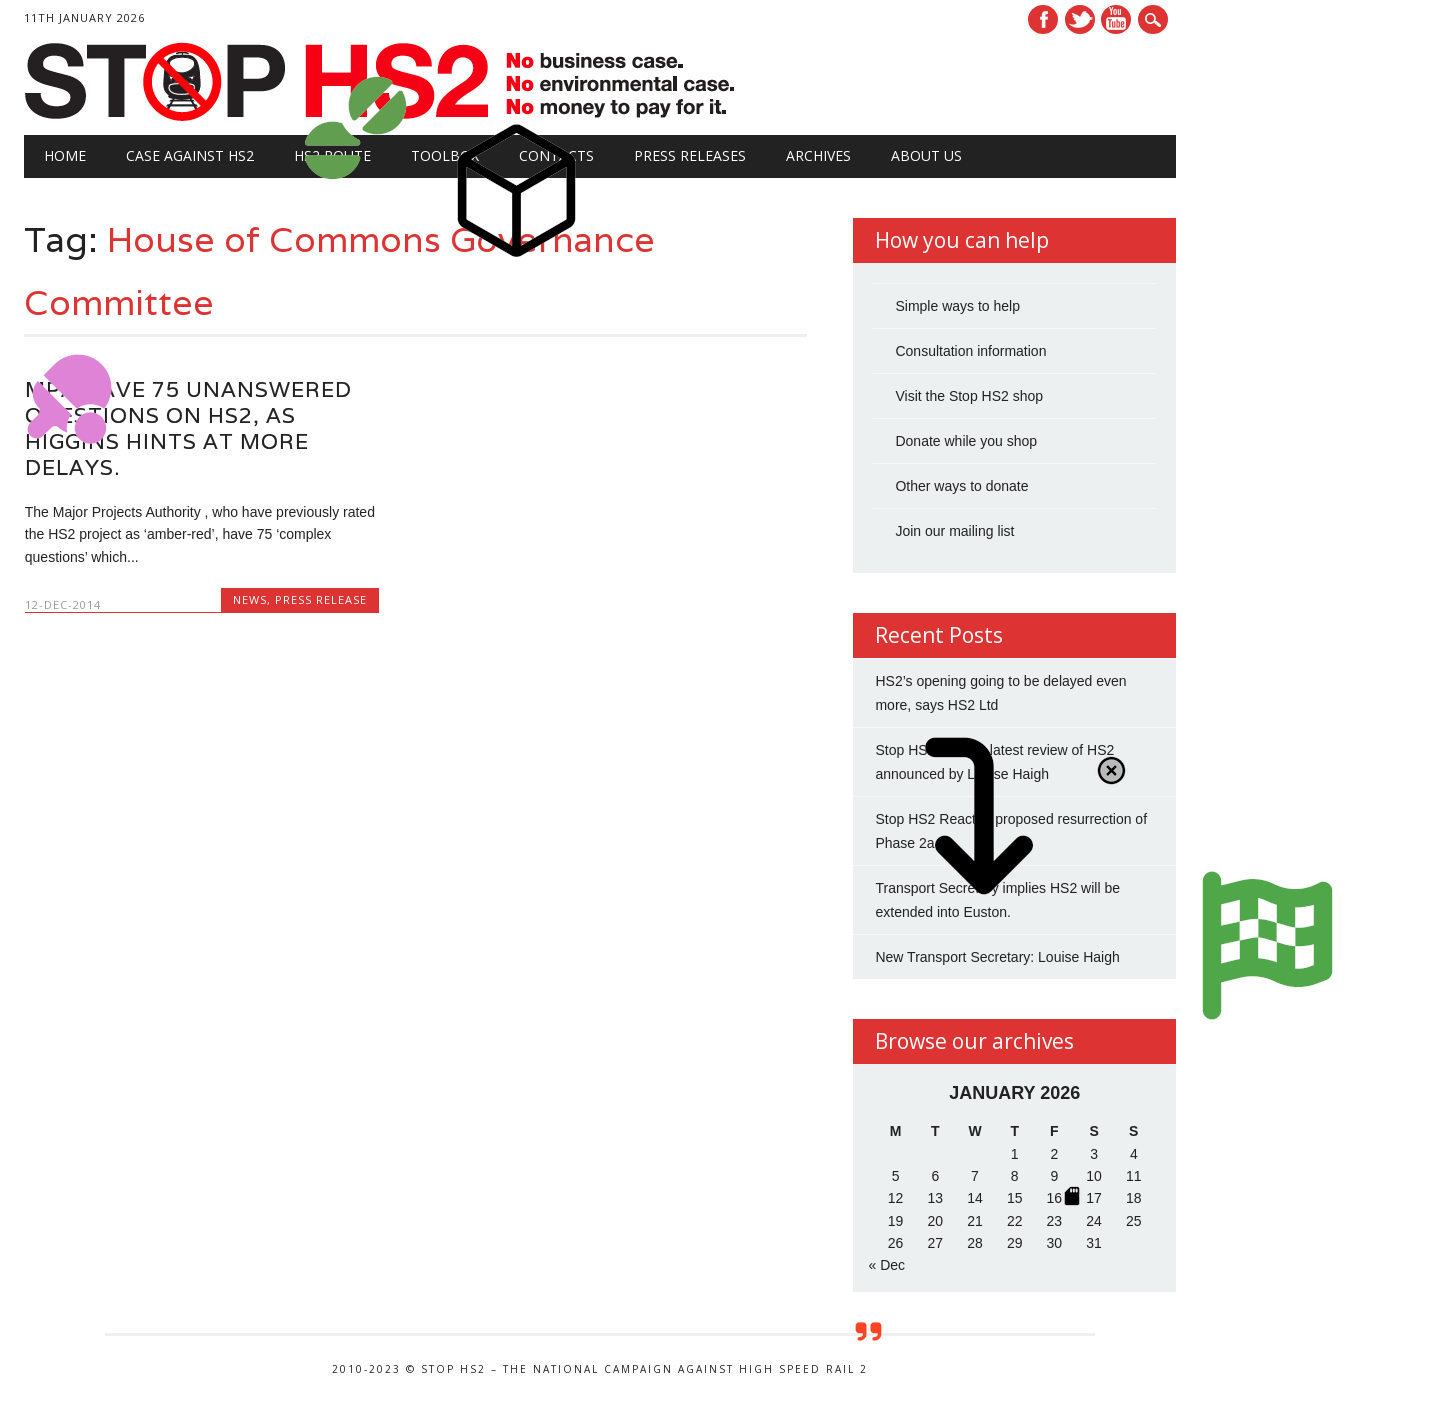  What do you see at coordinates (69, 396) in the screenshot?
I see `access ping pong or table tennis games` at bounding box center [69, 396].